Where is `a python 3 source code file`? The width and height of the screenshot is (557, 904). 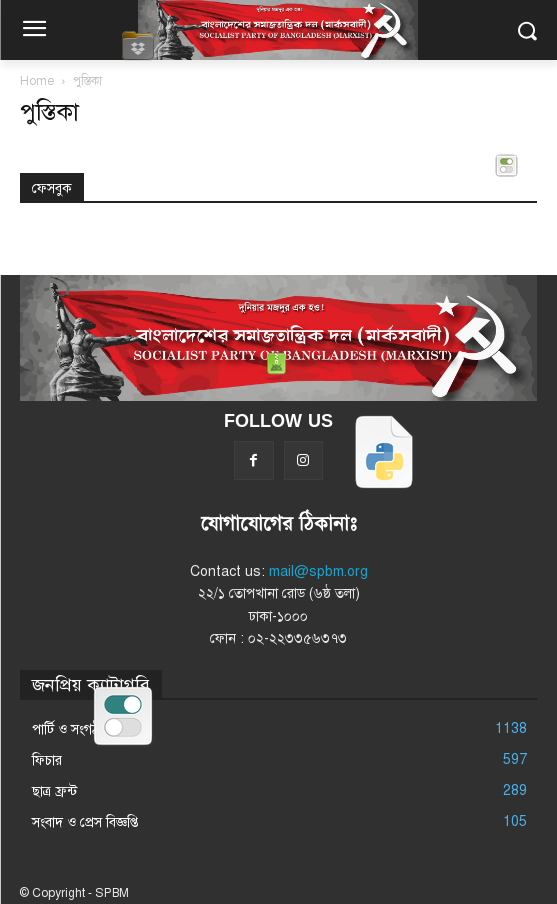 a python 3 source code file is located at coordinates (384, 452).